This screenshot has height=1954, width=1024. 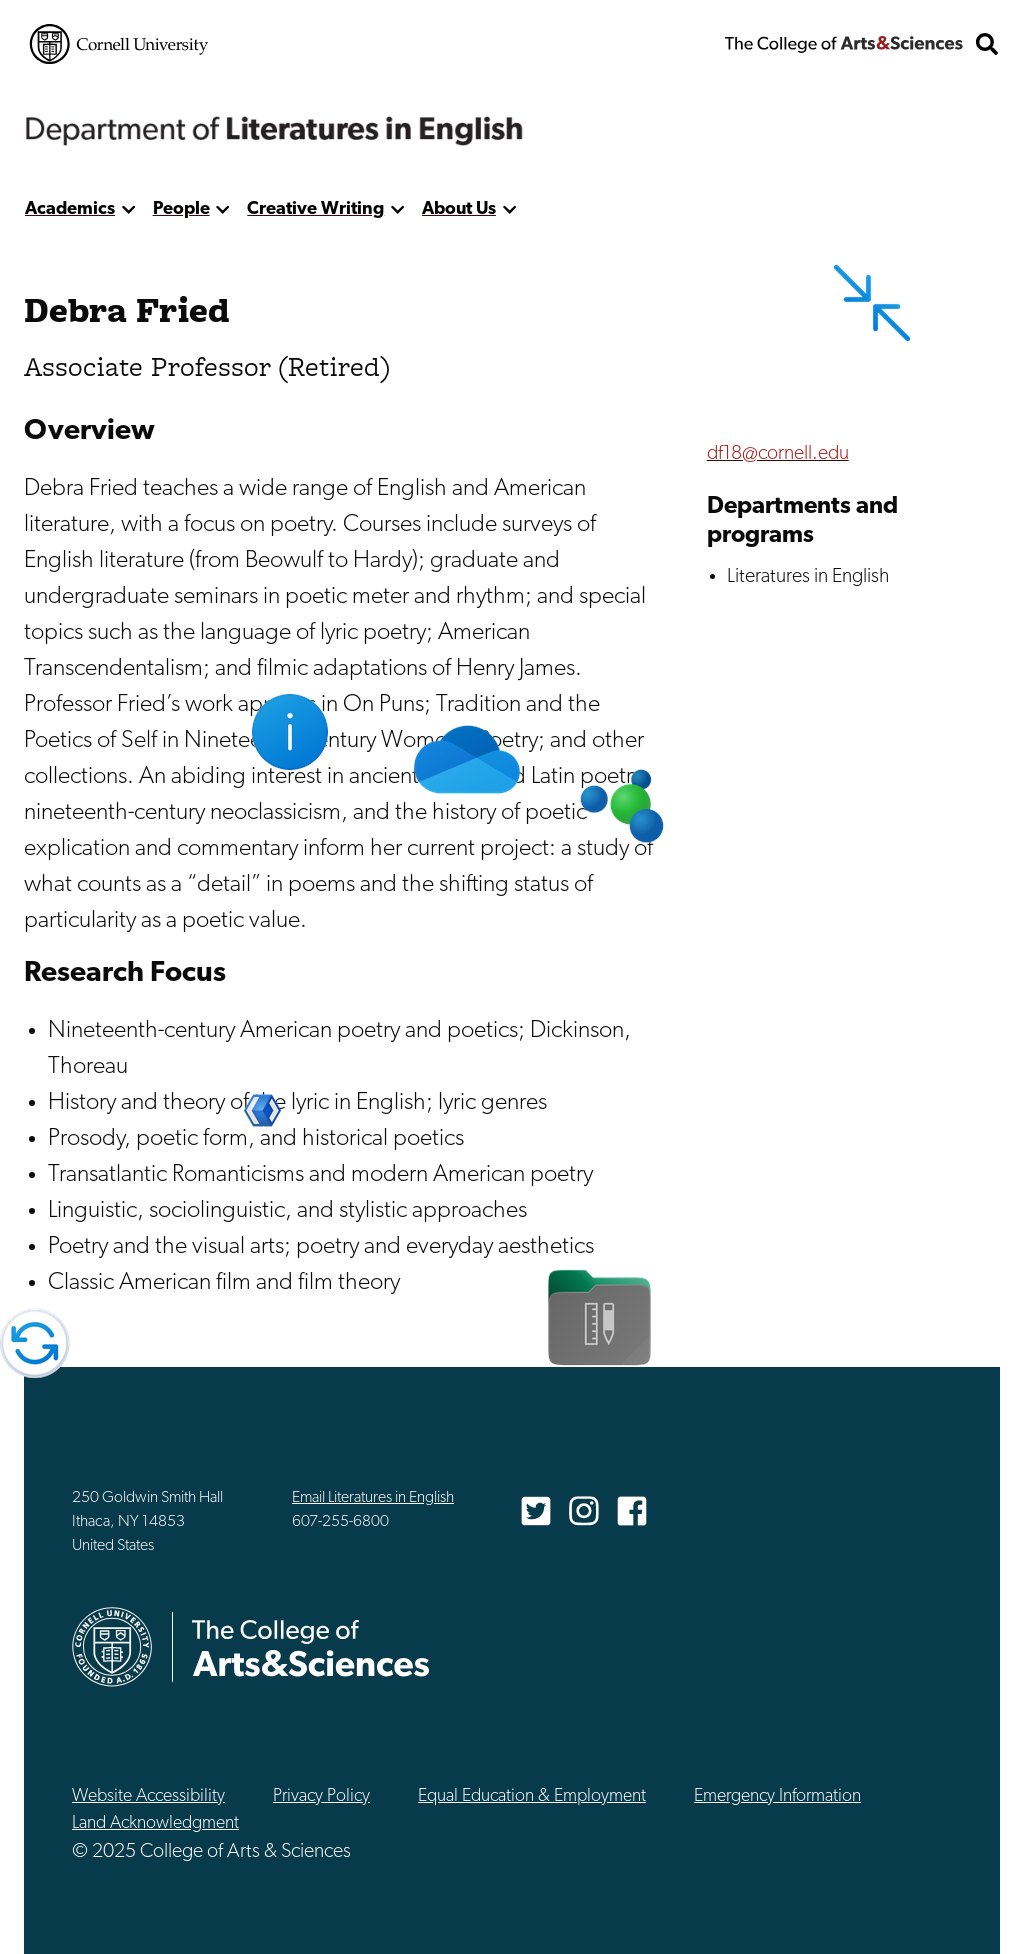 What do you see at coordinates (467, 759) in the screenshot?
I see `open microsoft onedrive` at bounding box center [467, 759].